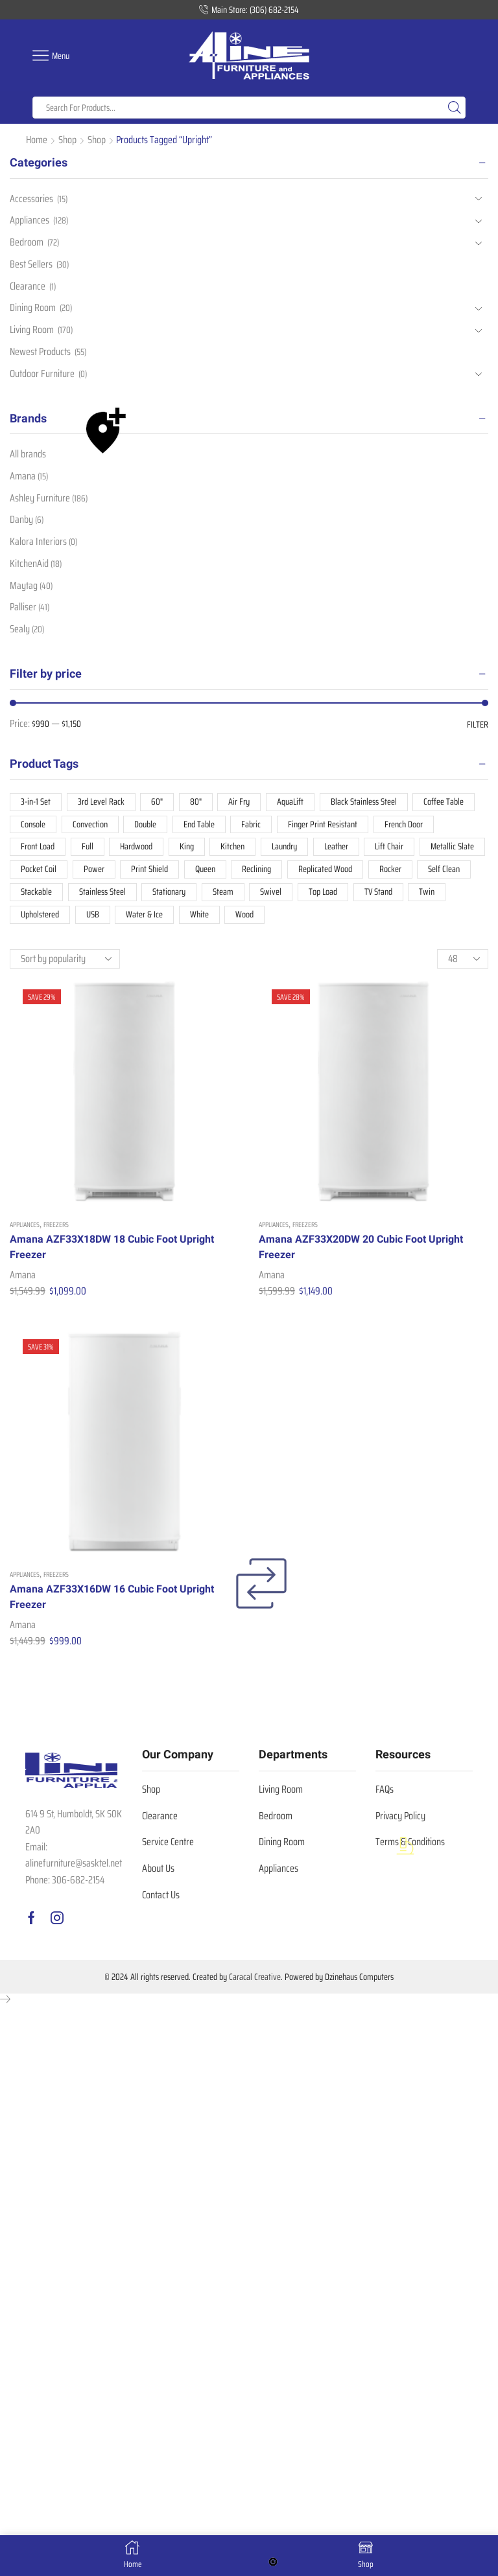 This screenshot has height=2576, width=498. I want to click on add a new location pin to the map, so click(102, 430).